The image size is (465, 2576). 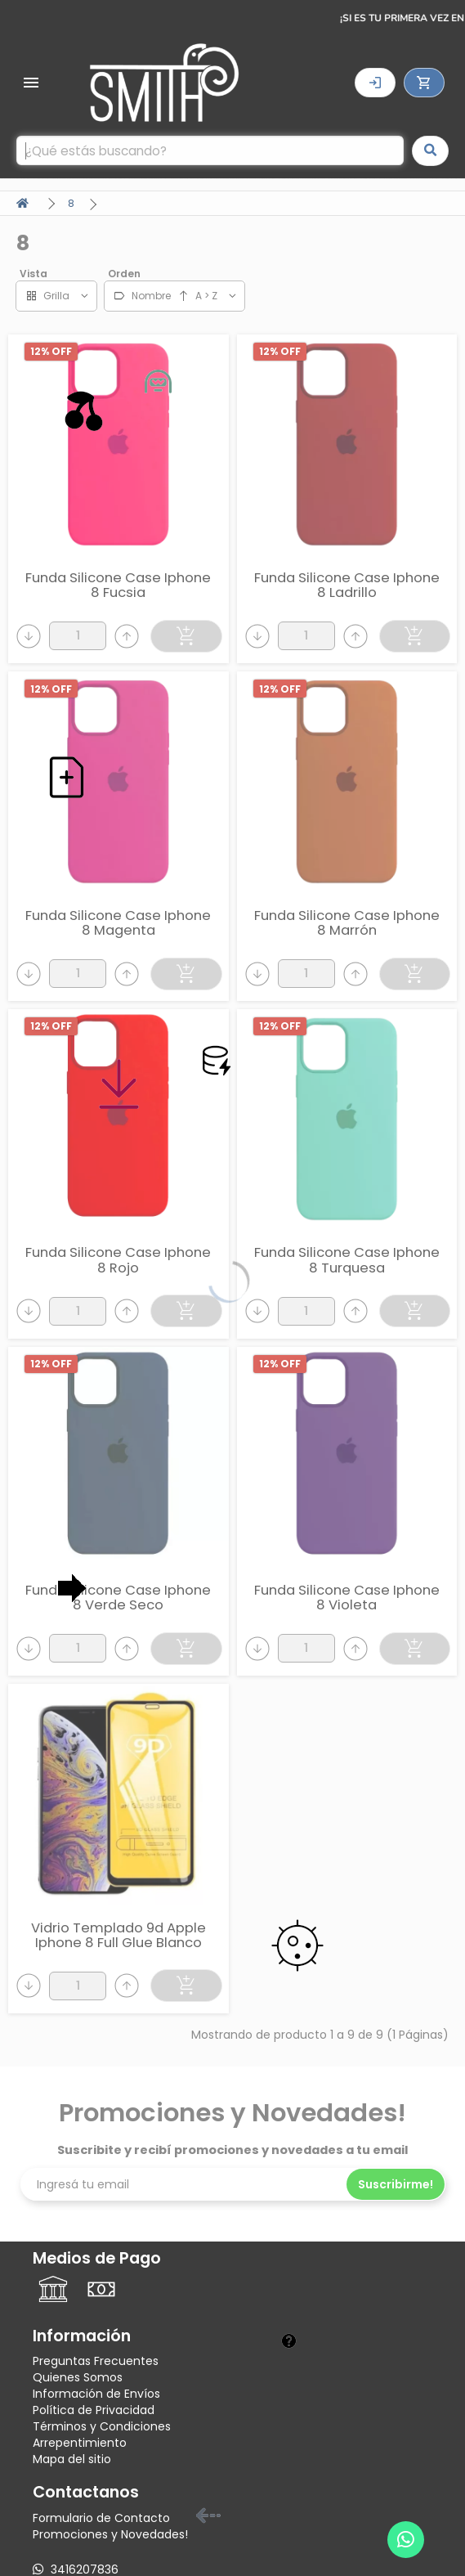 I want to click on access help or support, so click(x=288, y=2340).